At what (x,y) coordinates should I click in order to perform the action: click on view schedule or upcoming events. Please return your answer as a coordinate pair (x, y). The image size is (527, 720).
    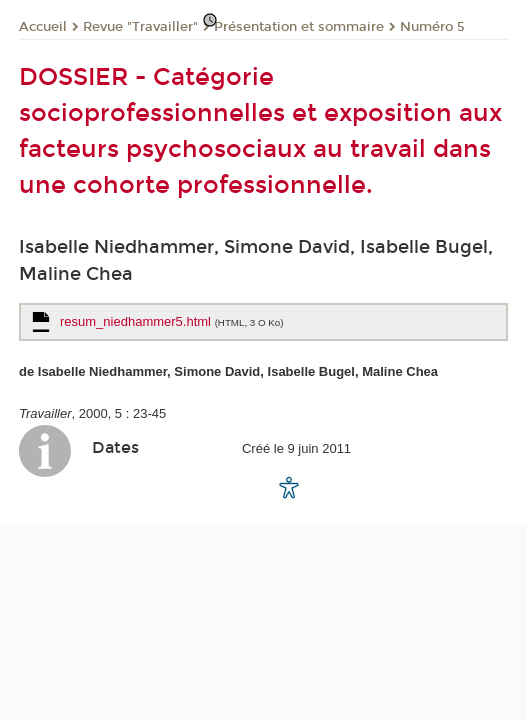
    Looking at the image, I should click on (210, 20).